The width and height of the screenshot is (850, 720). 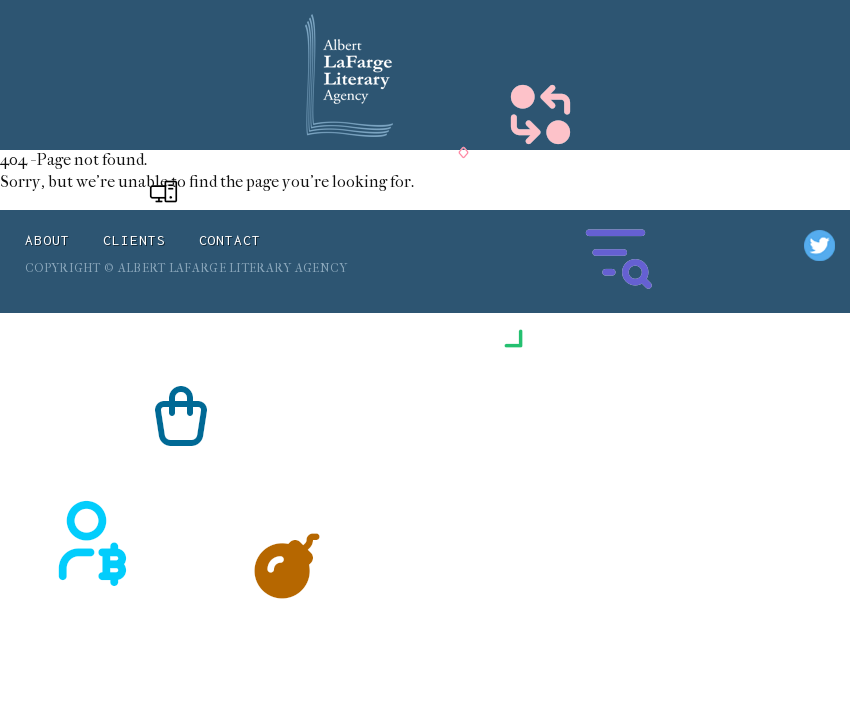 I want to click on transform or convert between formats, so click(x=540, y=114).